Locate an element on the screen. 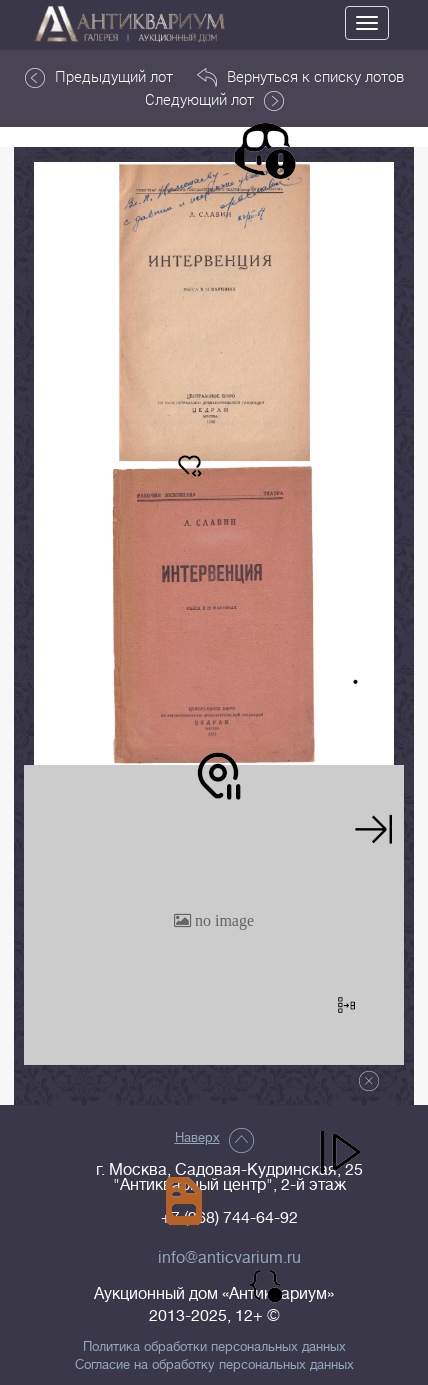 The image size is (428, 1385). indicates a code block or JSON object with additional information is located at coordinates (265, 1285).